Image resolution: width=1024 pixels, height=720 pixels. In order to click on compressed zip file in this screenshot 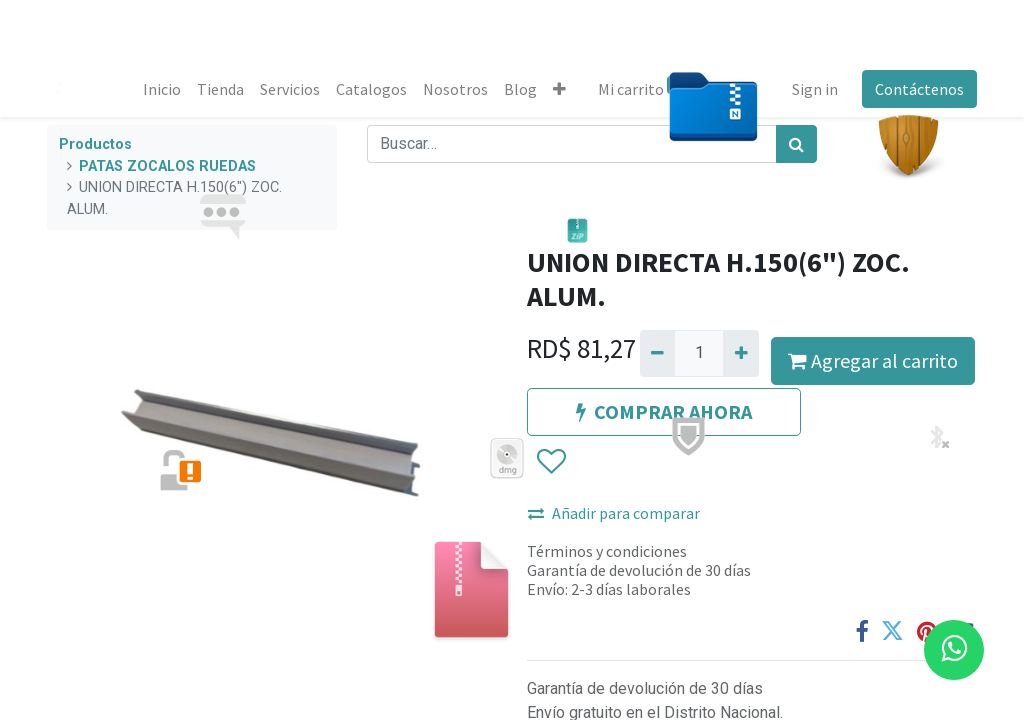, I will do `click(577, 230)`.